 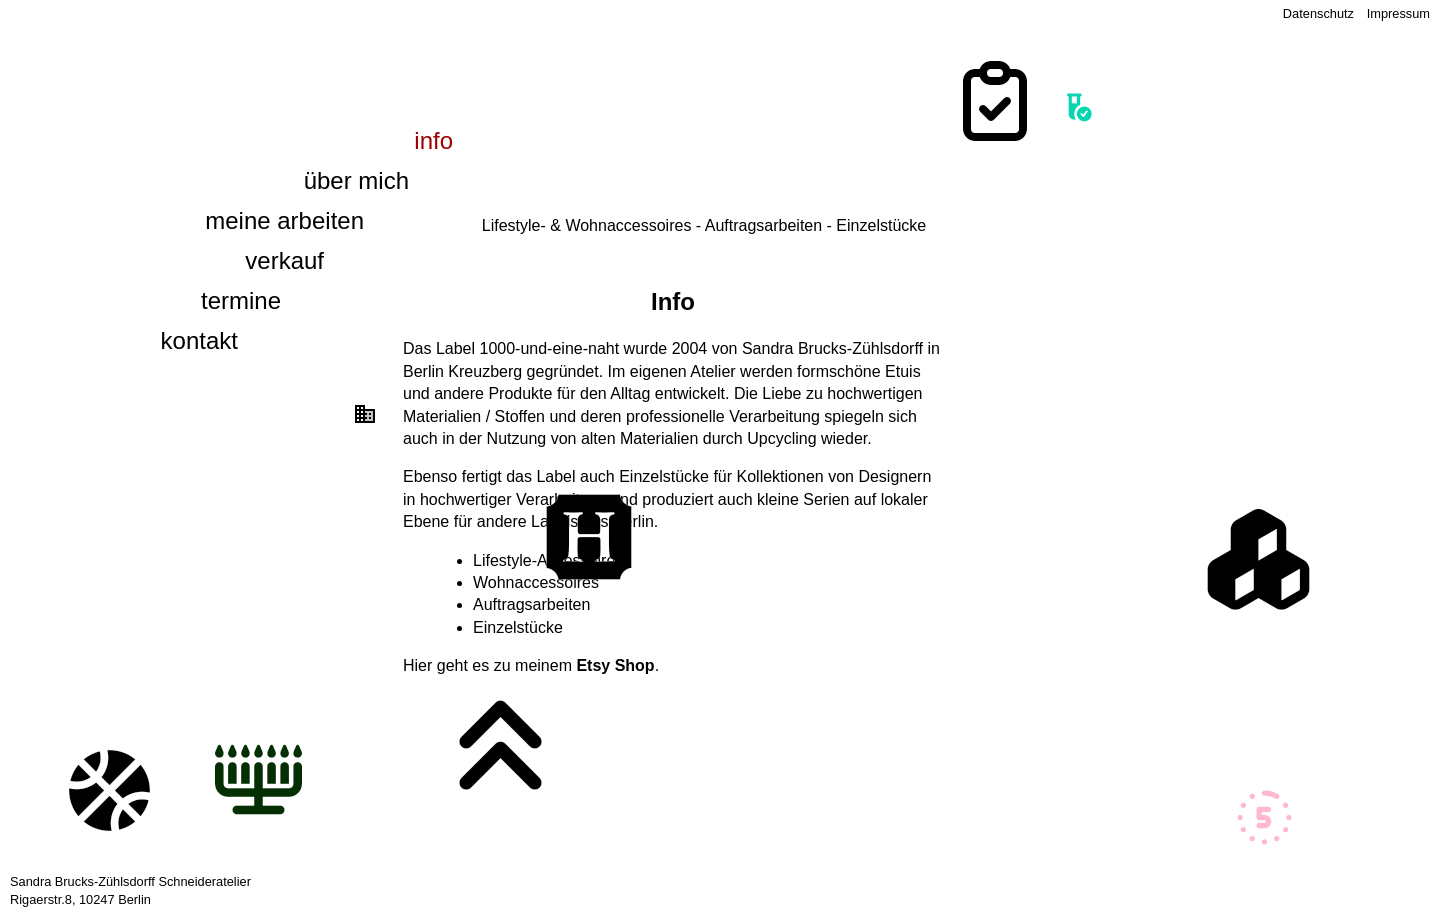 I want to click on hire a helper logo, so click(x=589, y=537).